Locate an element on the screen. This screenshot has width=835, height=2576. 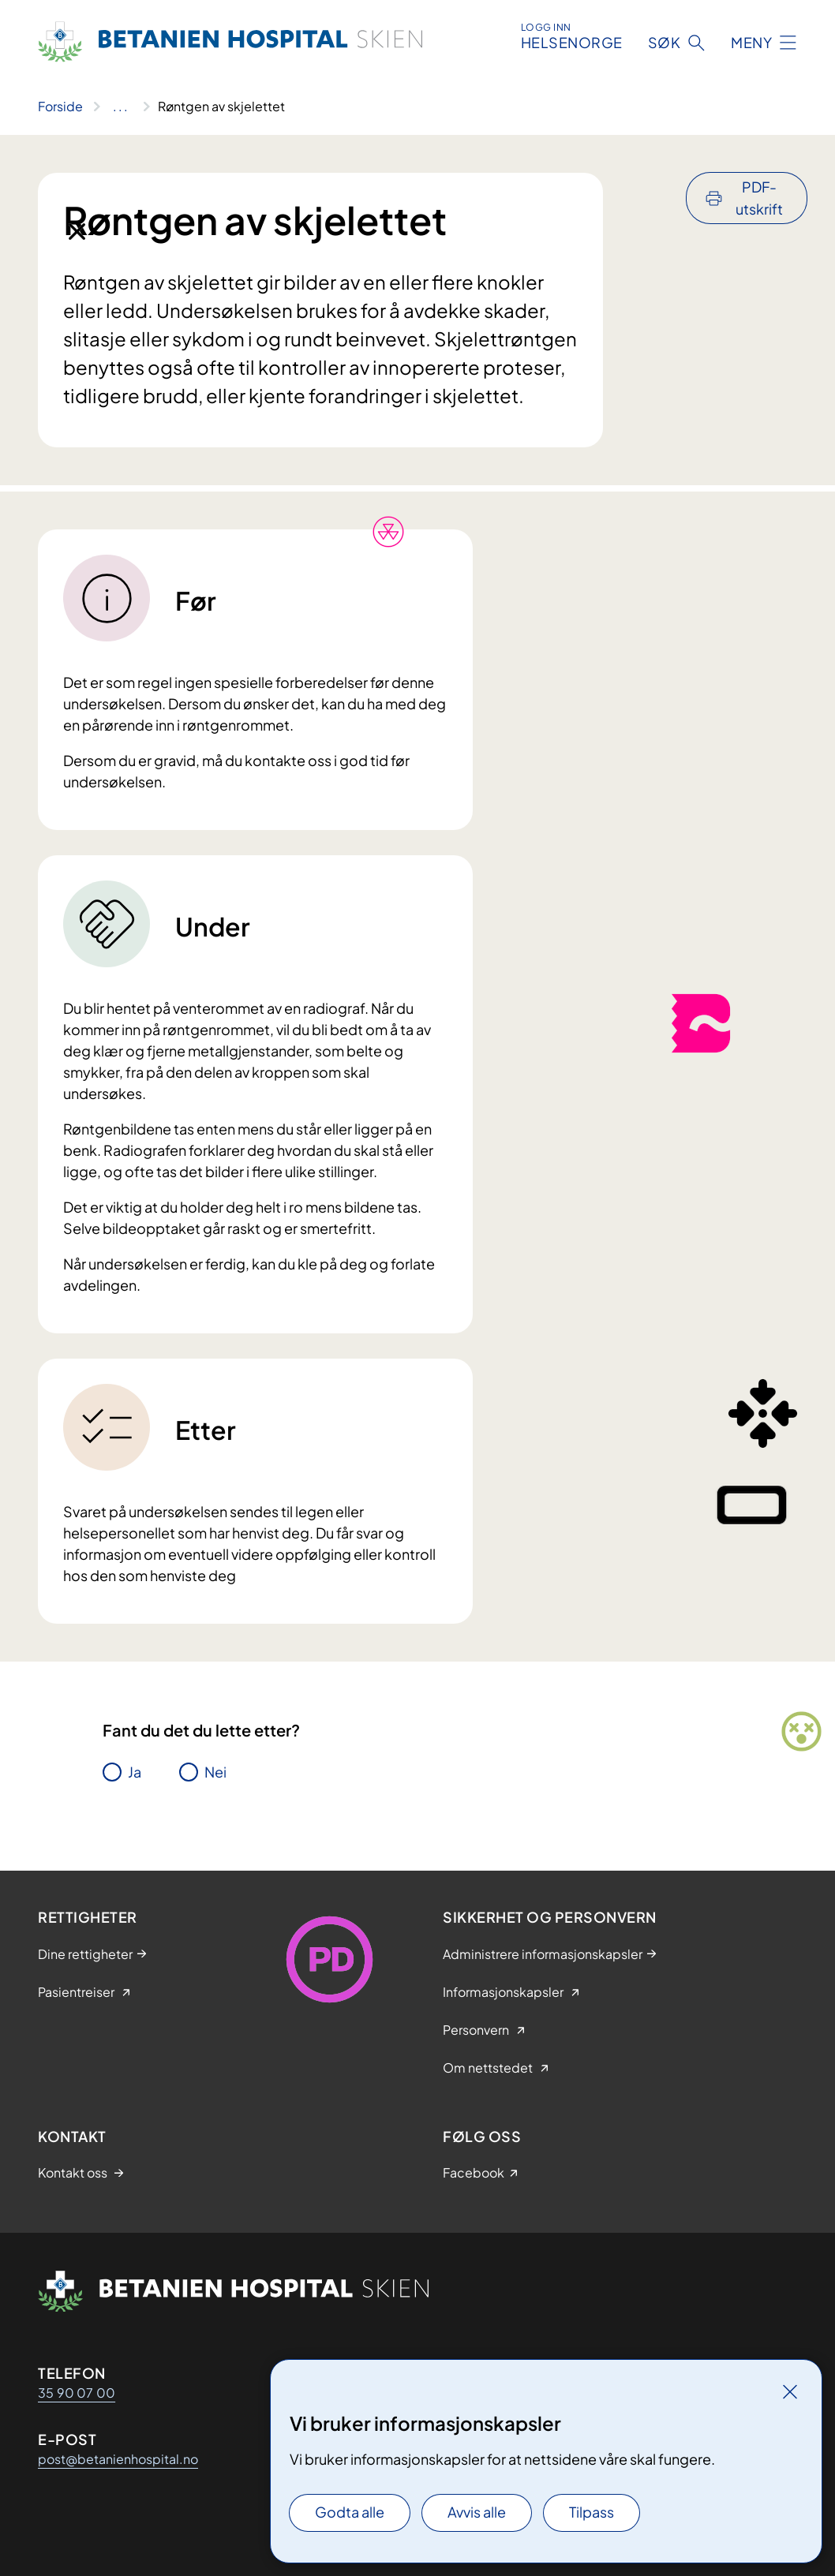
fallout shelter location marker is located at coordinates (388, 532).